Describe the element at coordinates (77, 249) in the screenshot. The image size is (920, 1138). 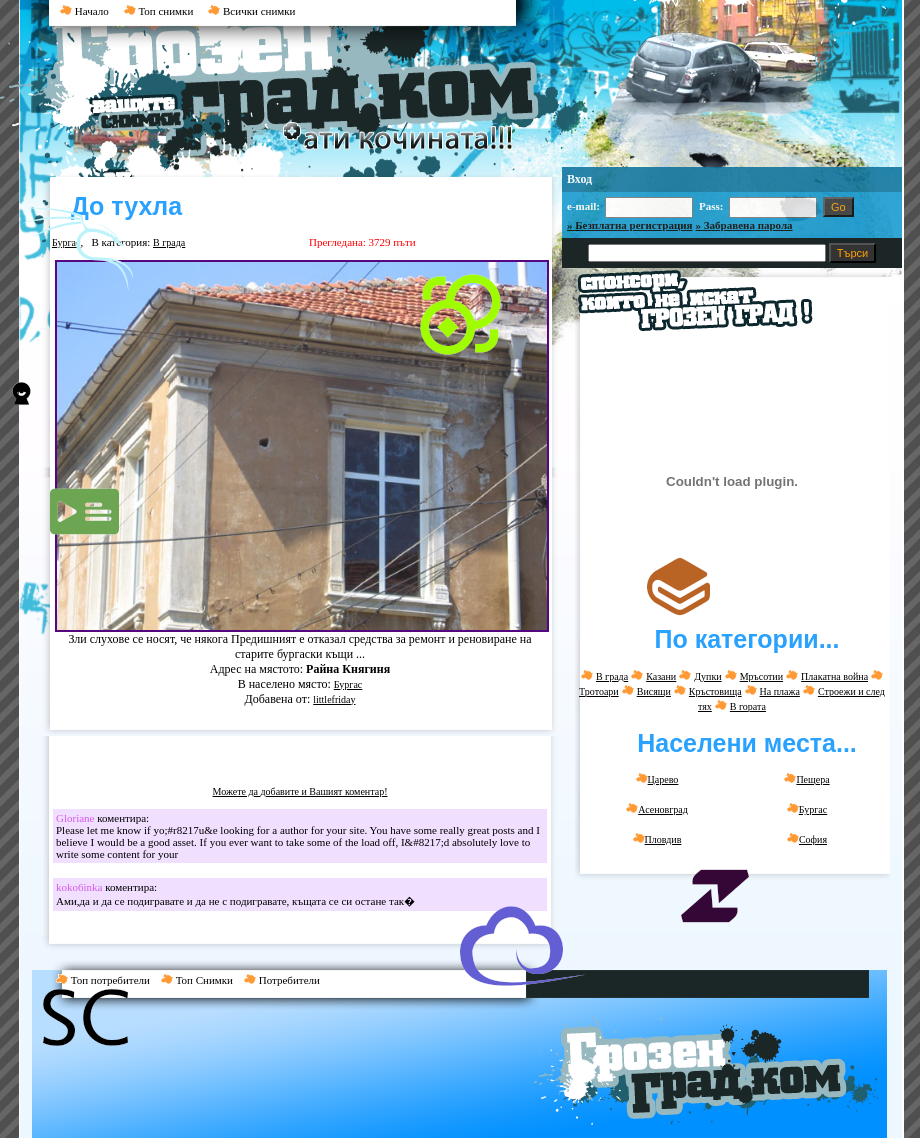
I see `Kali Linux operating system logo` at that location.